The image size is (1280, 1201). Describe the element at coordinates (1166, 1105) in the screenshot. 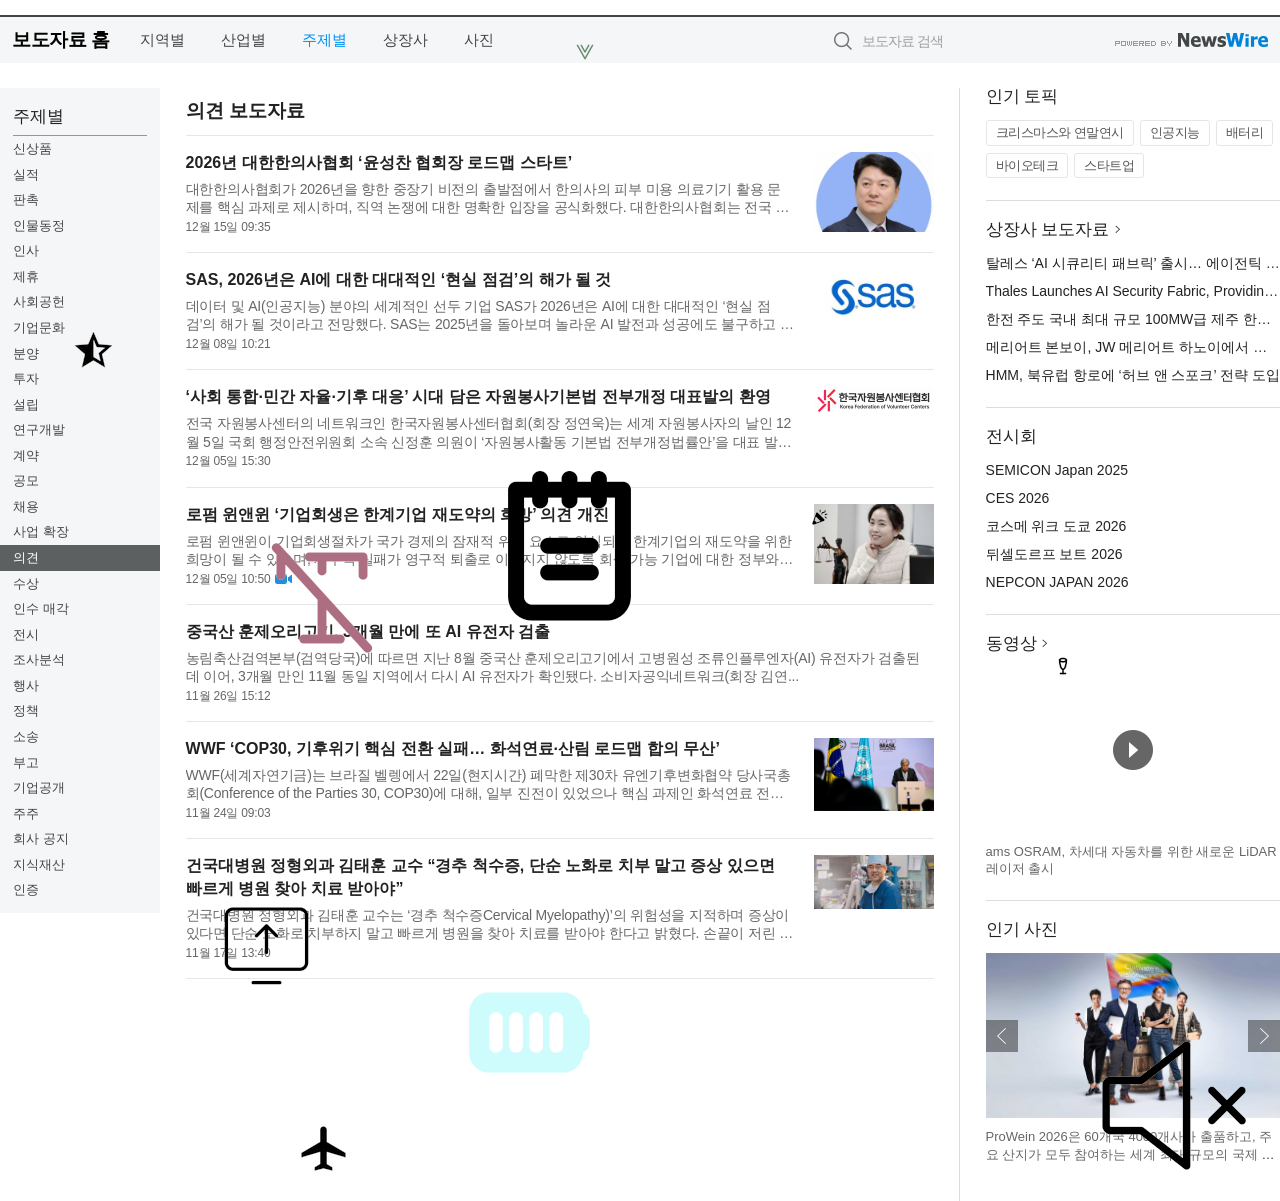

I see `mute audio or sound` at that location.